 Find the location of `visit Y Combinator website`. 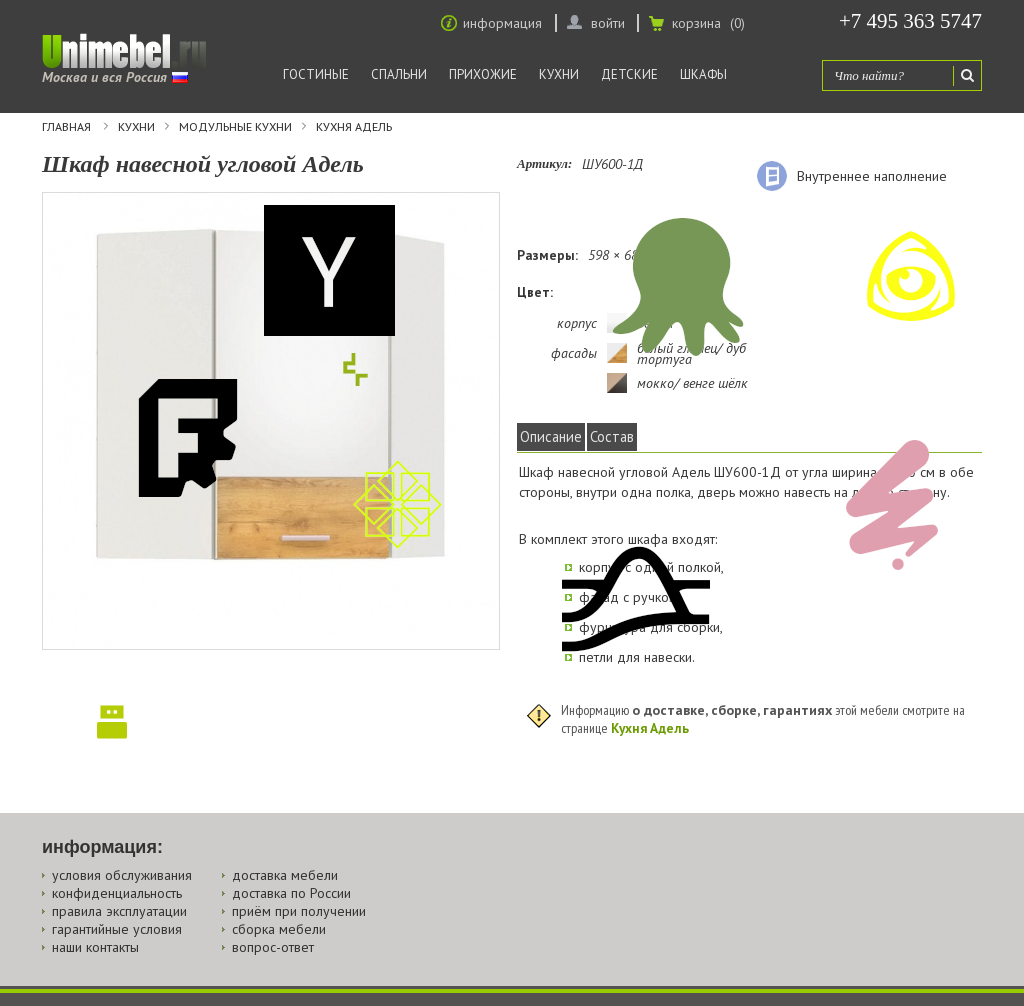

visit Y Combinator website is located at coordinates (329, 270).